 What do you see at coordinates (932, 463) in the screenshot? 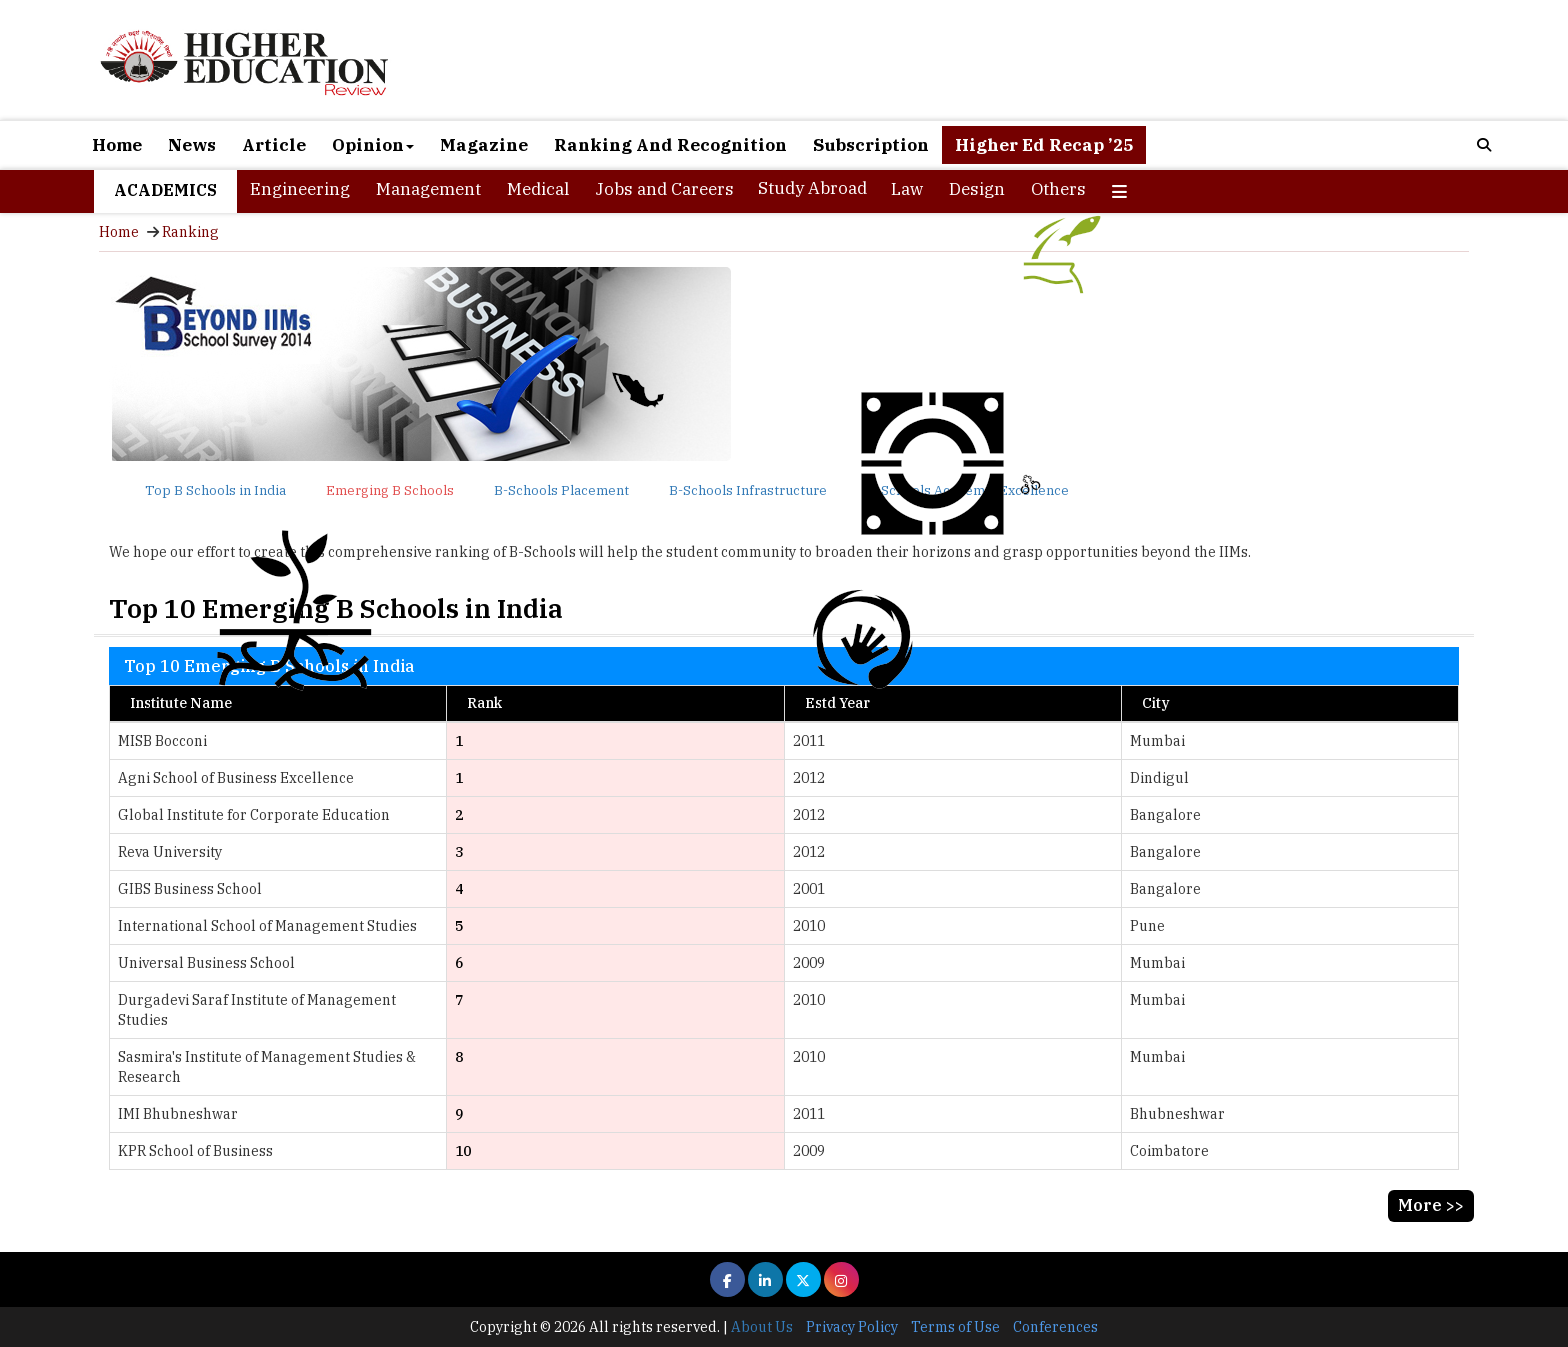
I see `center or focus on a target` at bounding box center [932, 463].